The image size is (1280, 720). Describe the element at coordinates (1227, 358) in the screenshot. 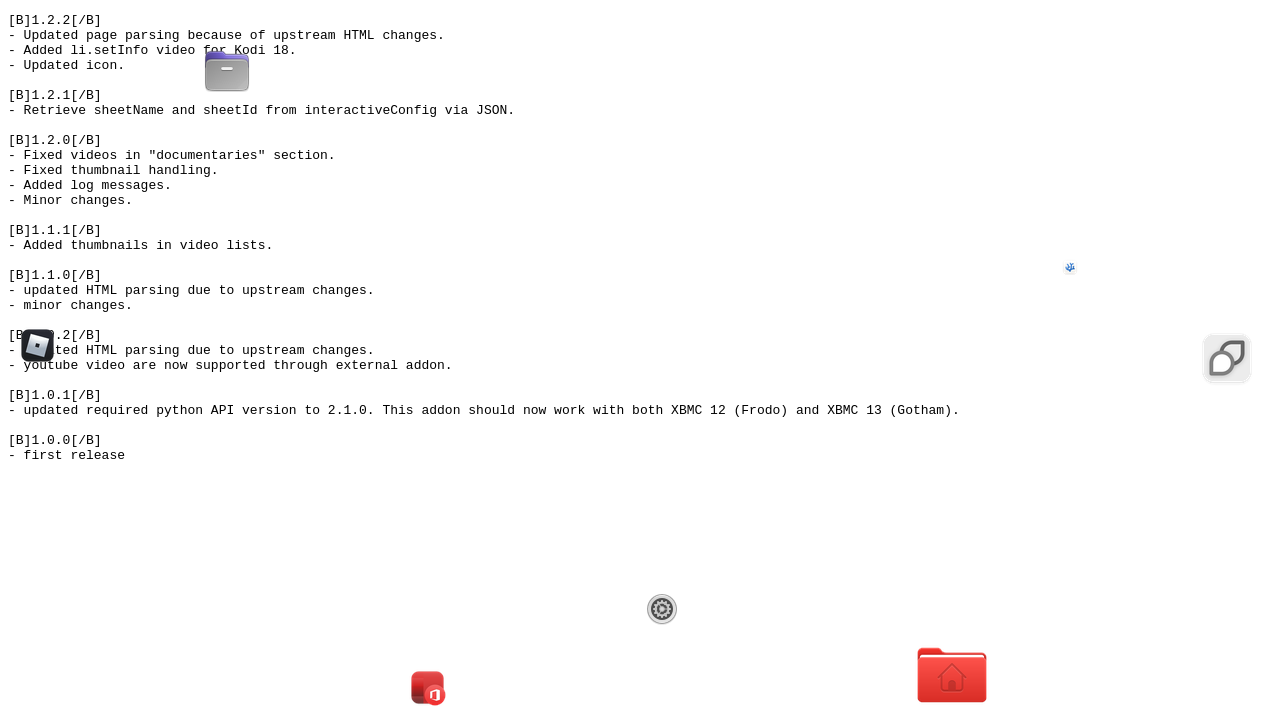

I see `launch the korora linux distribution app` at that location.